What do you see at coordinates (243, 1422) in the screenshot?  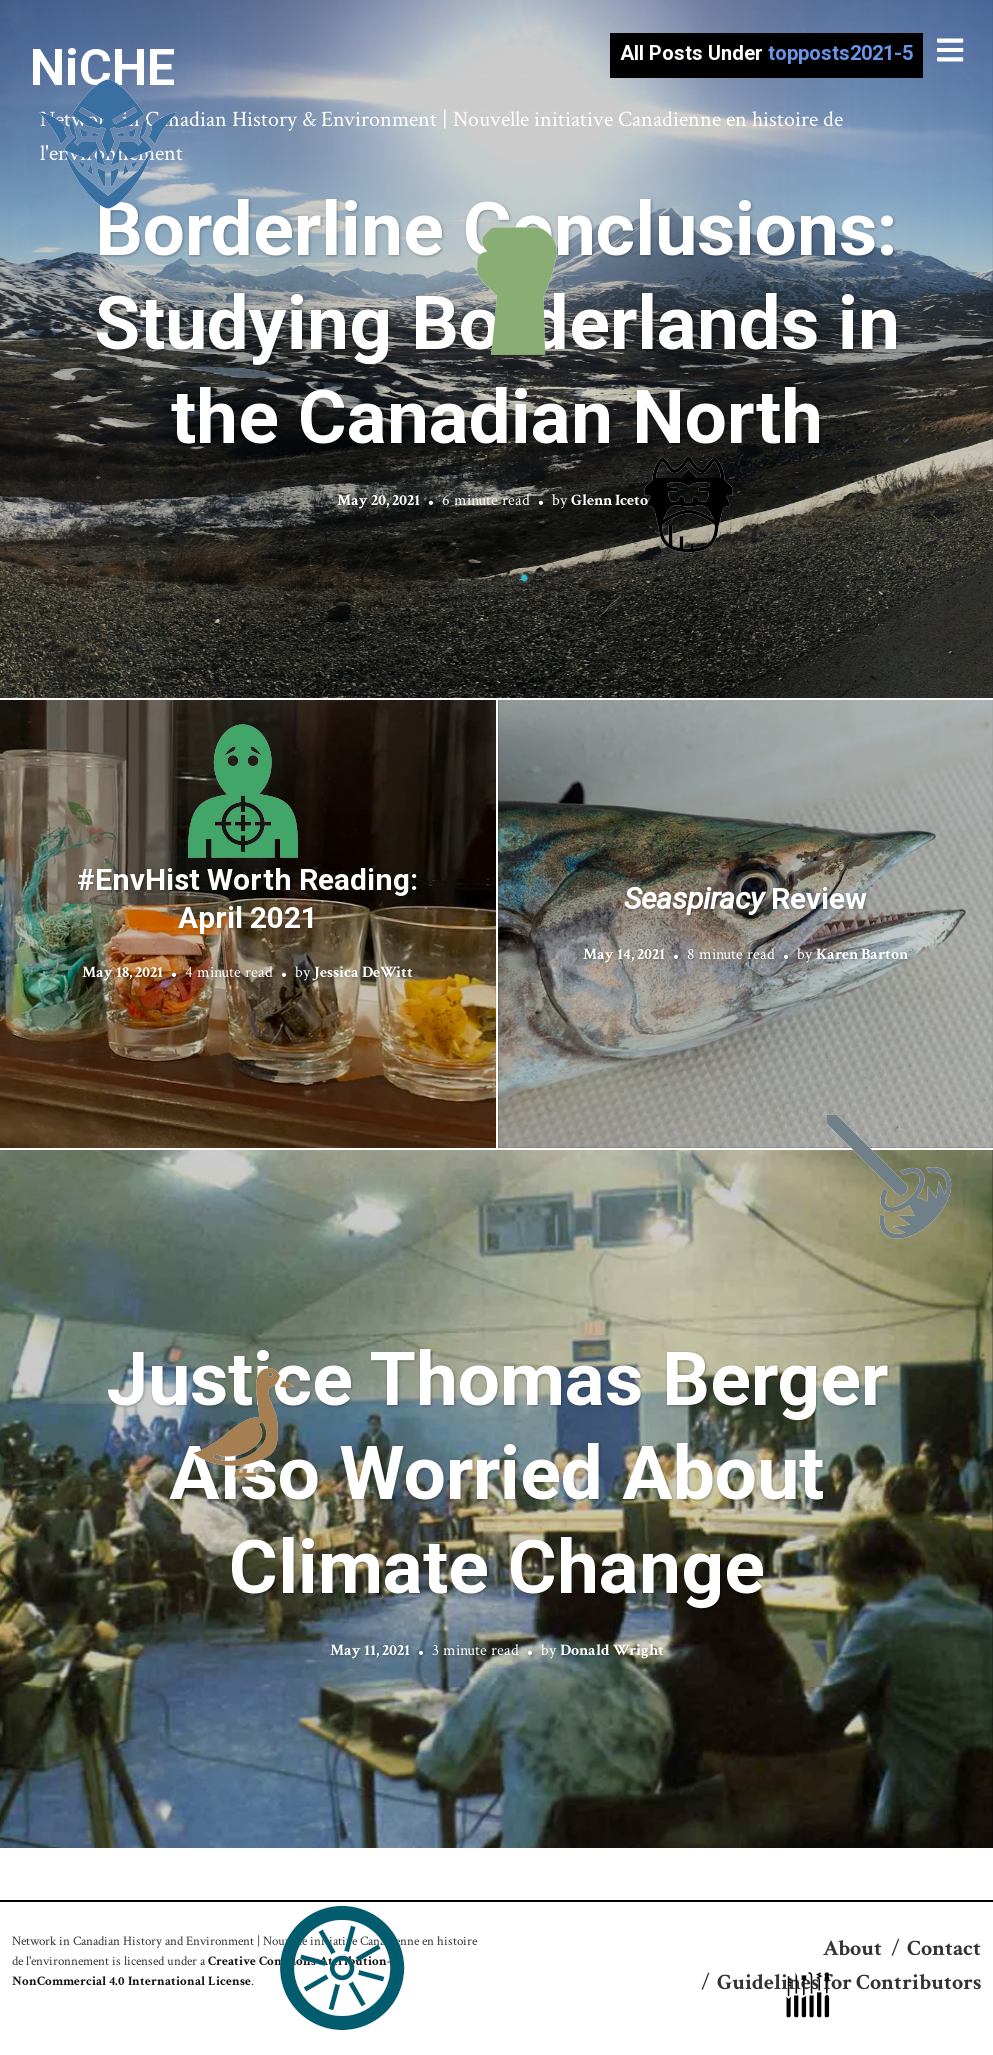 I see `goose character or mascot icon` at bounding box center [243, 1422].